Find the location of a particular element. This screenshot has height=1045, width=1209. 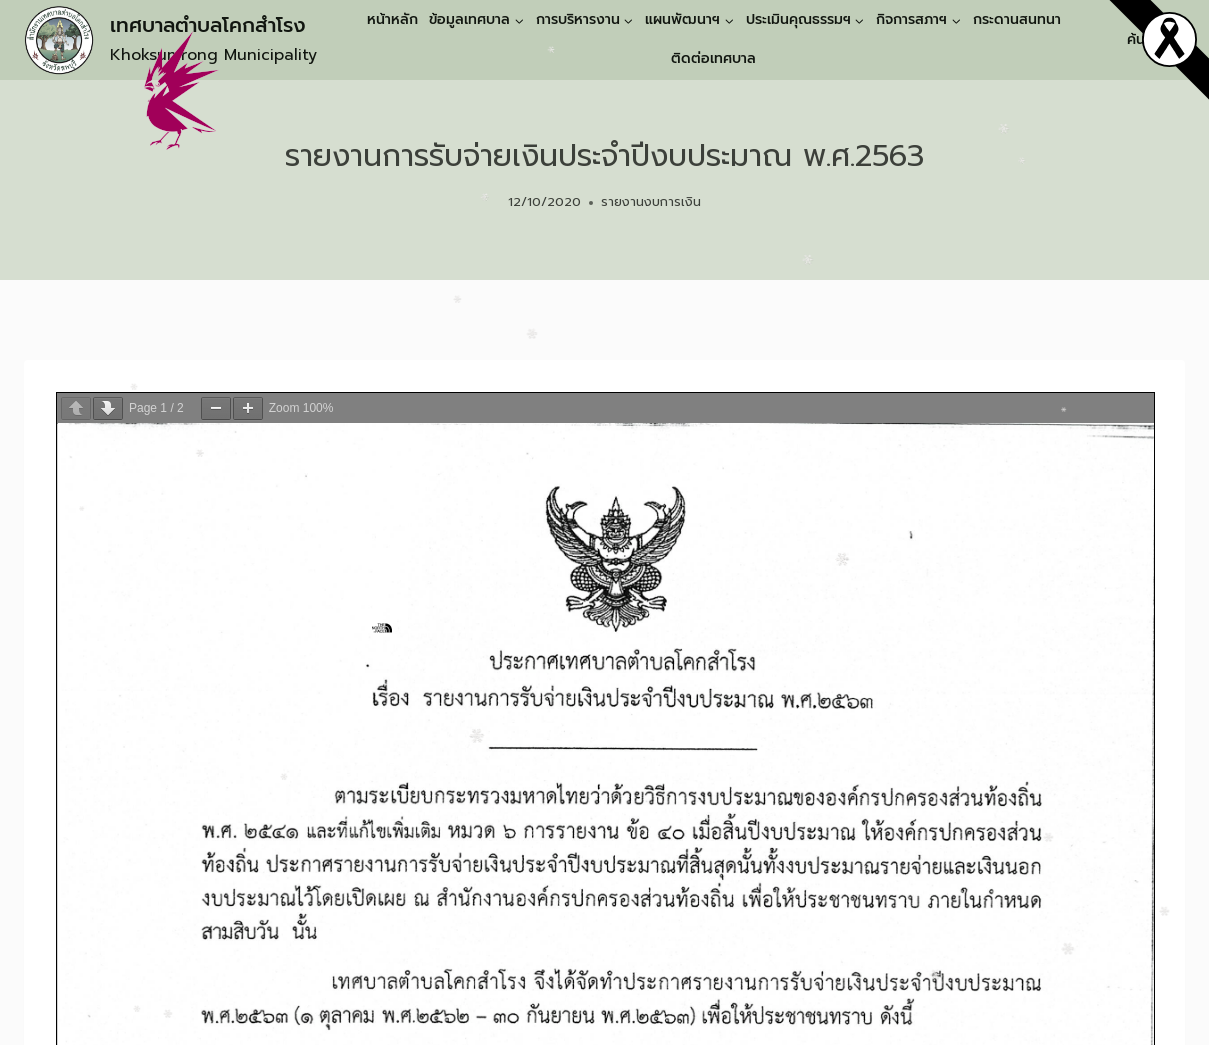

The North Face brand logo is located at coordinates (382, 628).